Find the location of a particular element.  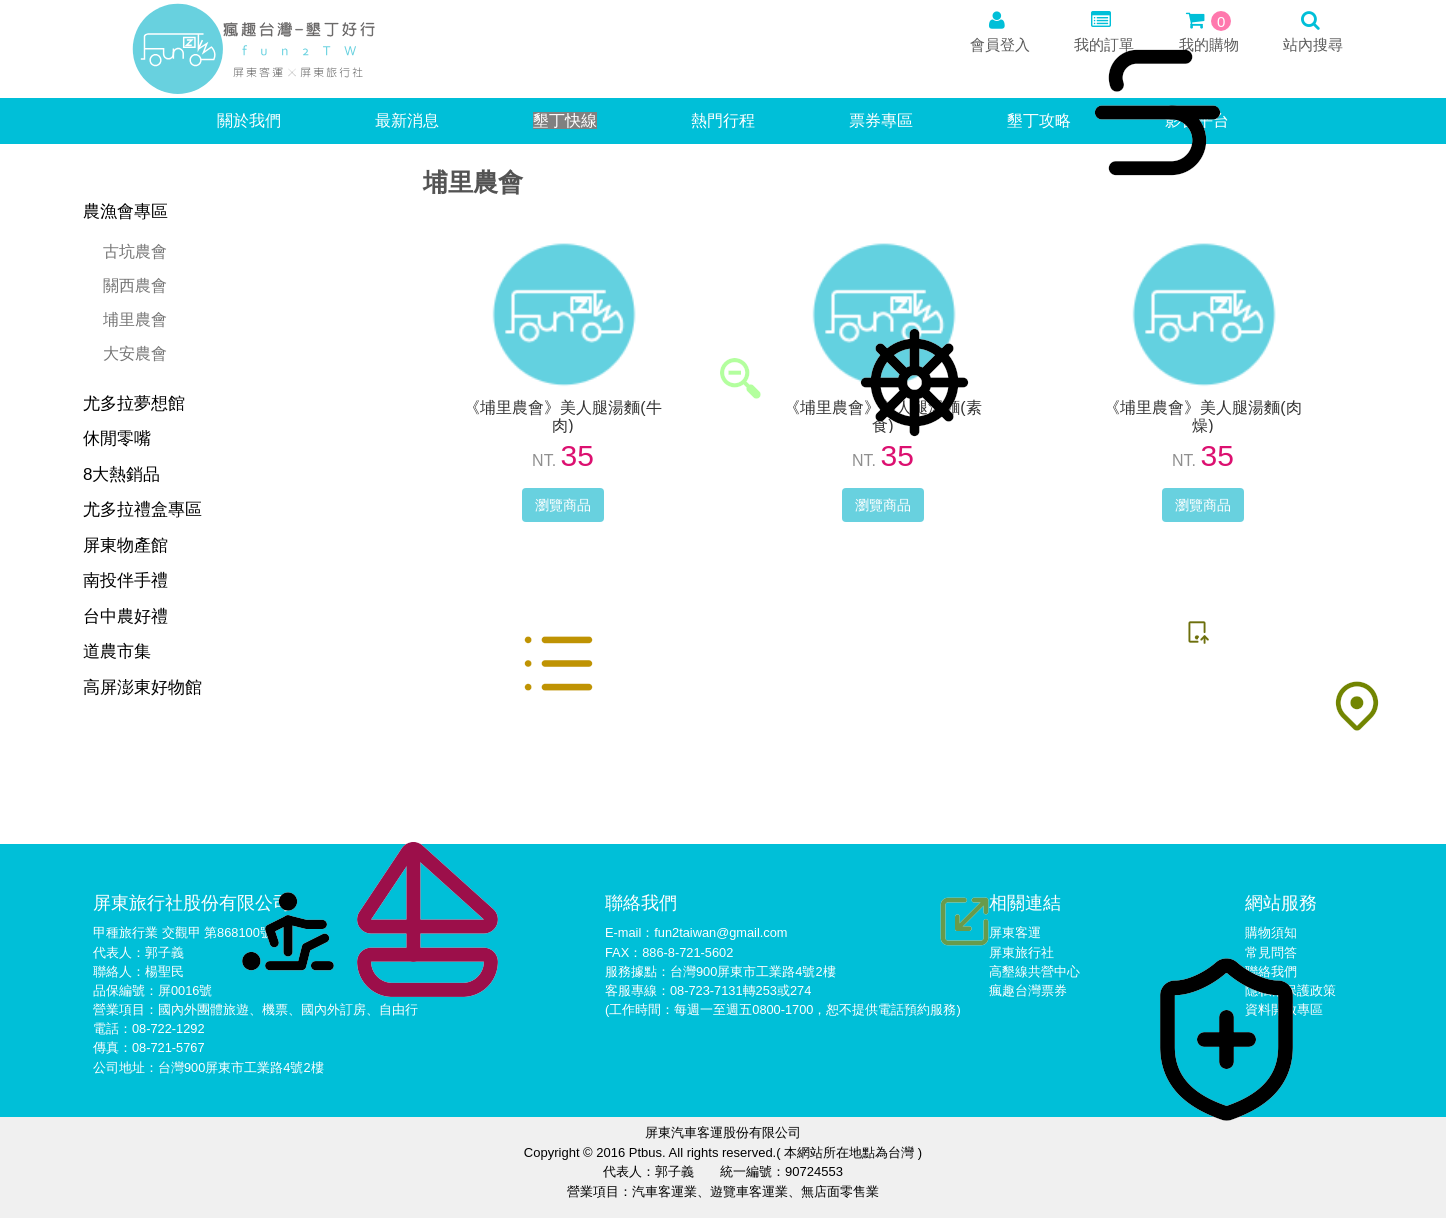

add a new security feature or protection is located at coordinates (1226, 1039).